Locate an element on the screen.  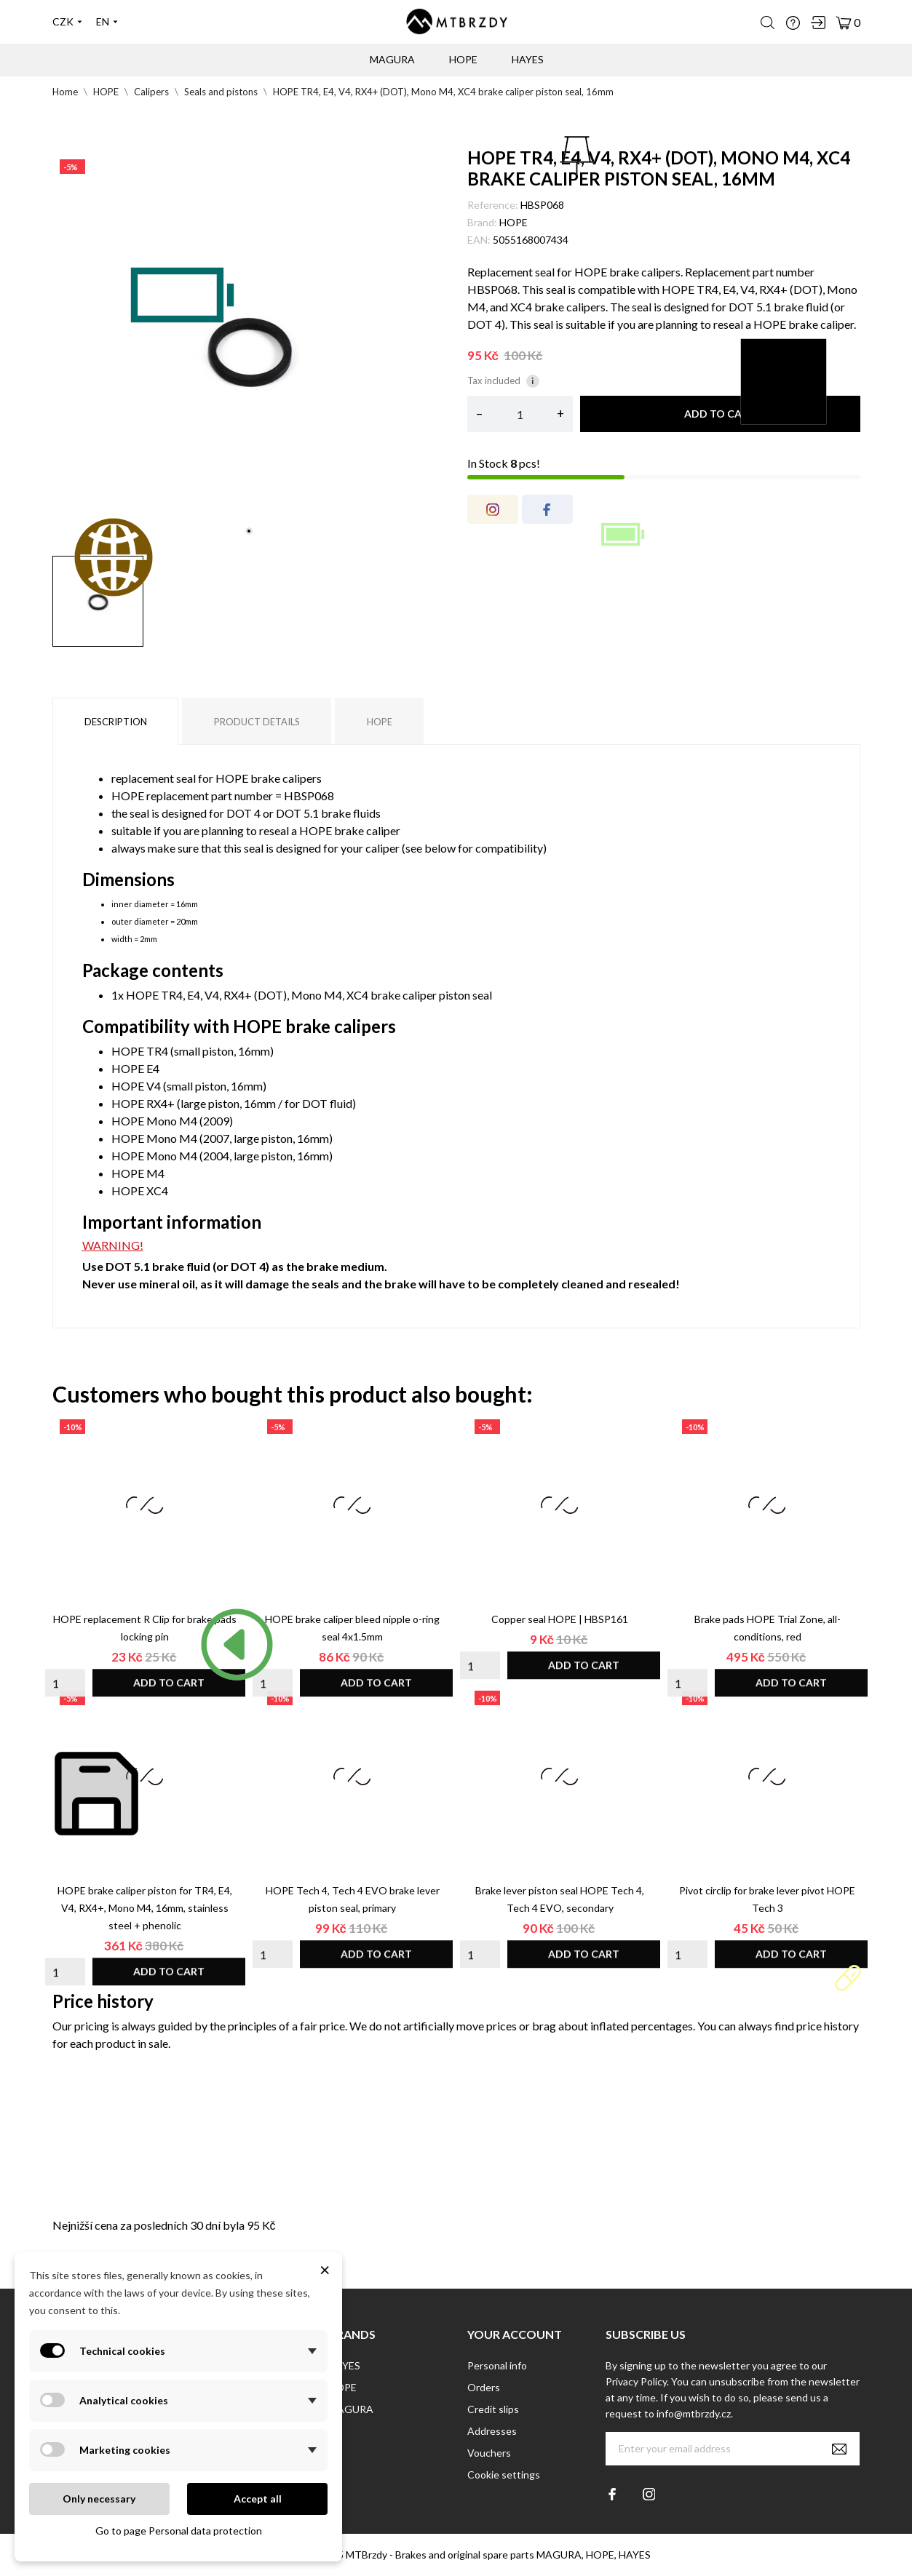
indicates battery is completely drained is located at coordinates (182, 295).